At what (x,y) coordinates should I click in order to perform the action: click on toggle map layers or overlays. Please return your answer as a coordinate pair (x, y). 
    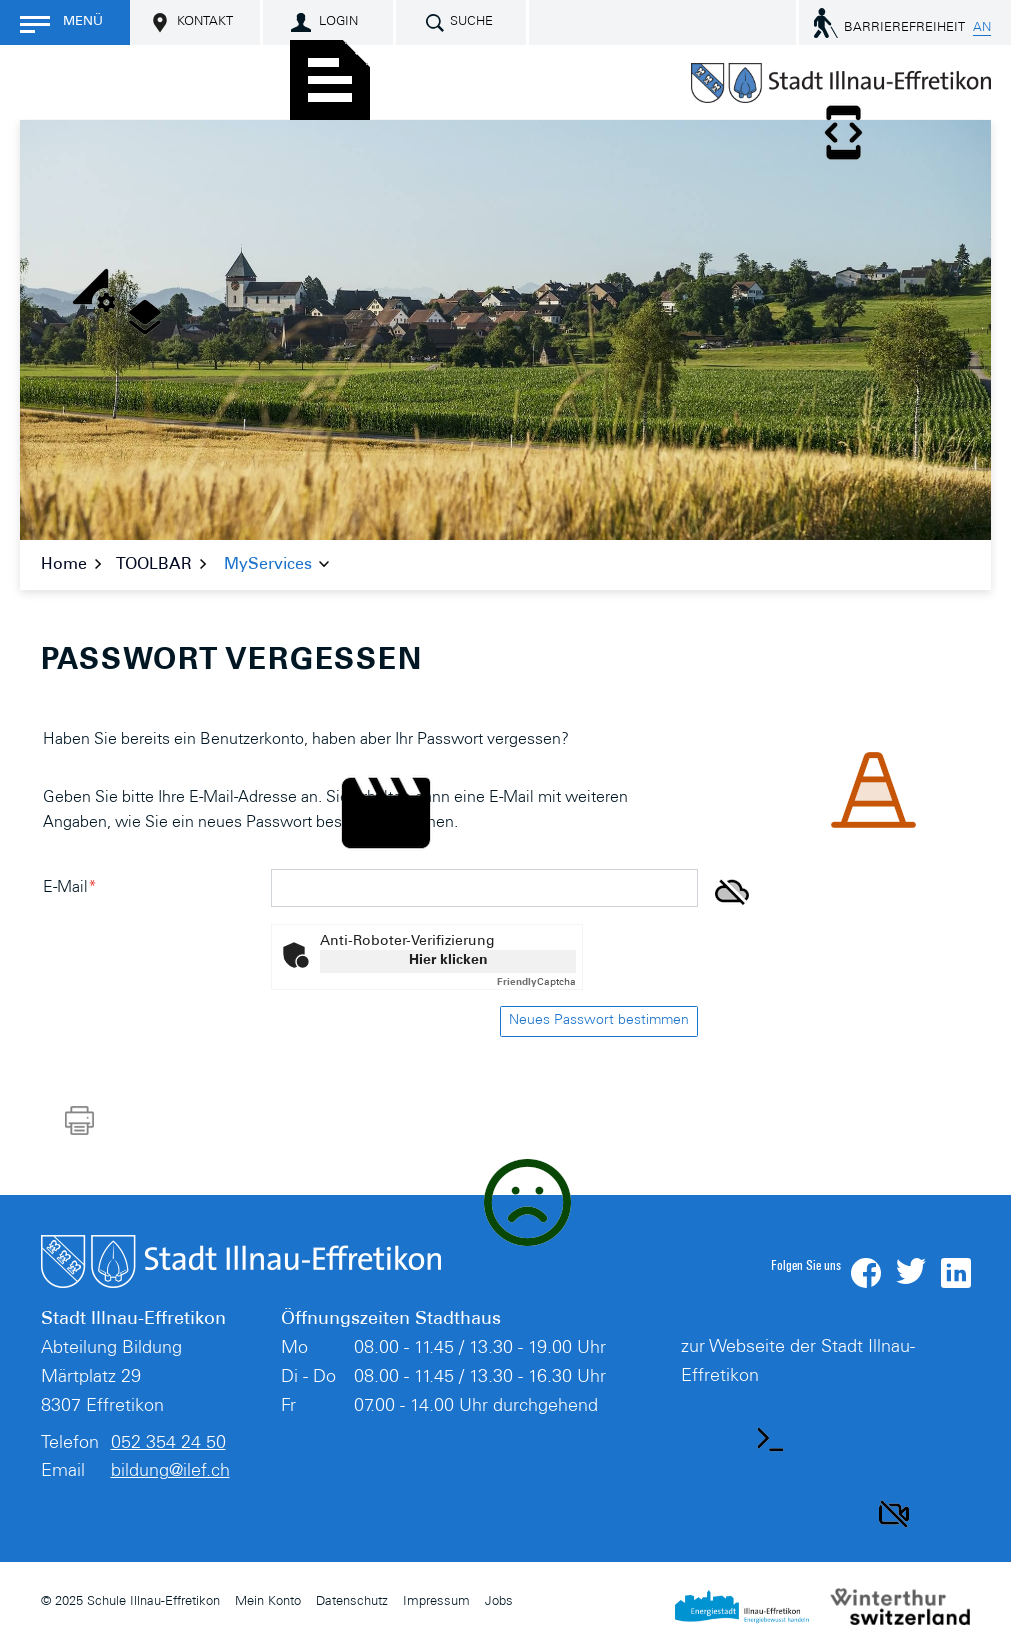
    Looking at the image, I should click on (145, 318).